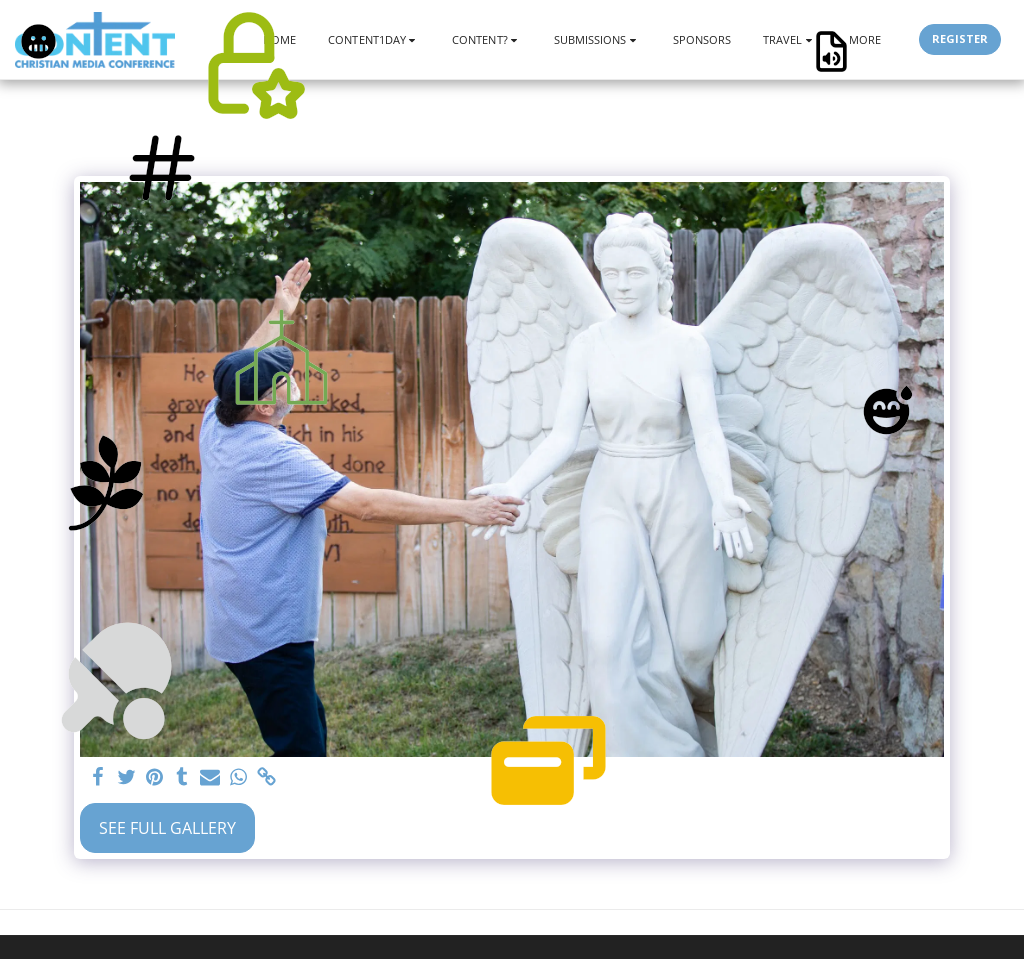 The height and width of the screenshot is (959, 1024). I want to click on restore window to previous size, so click(548, 760).